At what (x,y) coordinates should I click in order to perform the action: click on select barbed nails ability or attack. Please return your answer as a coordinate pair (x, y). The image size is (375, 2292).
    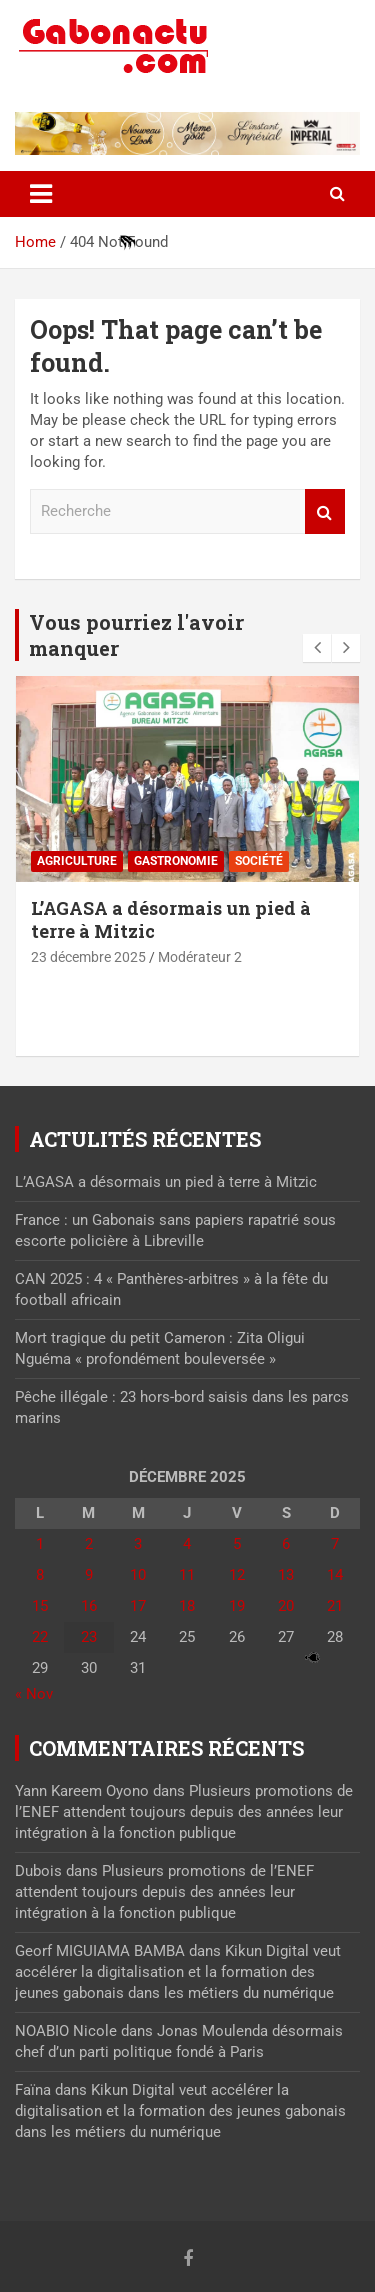
    Looking at the image, I should click on (128, 243).